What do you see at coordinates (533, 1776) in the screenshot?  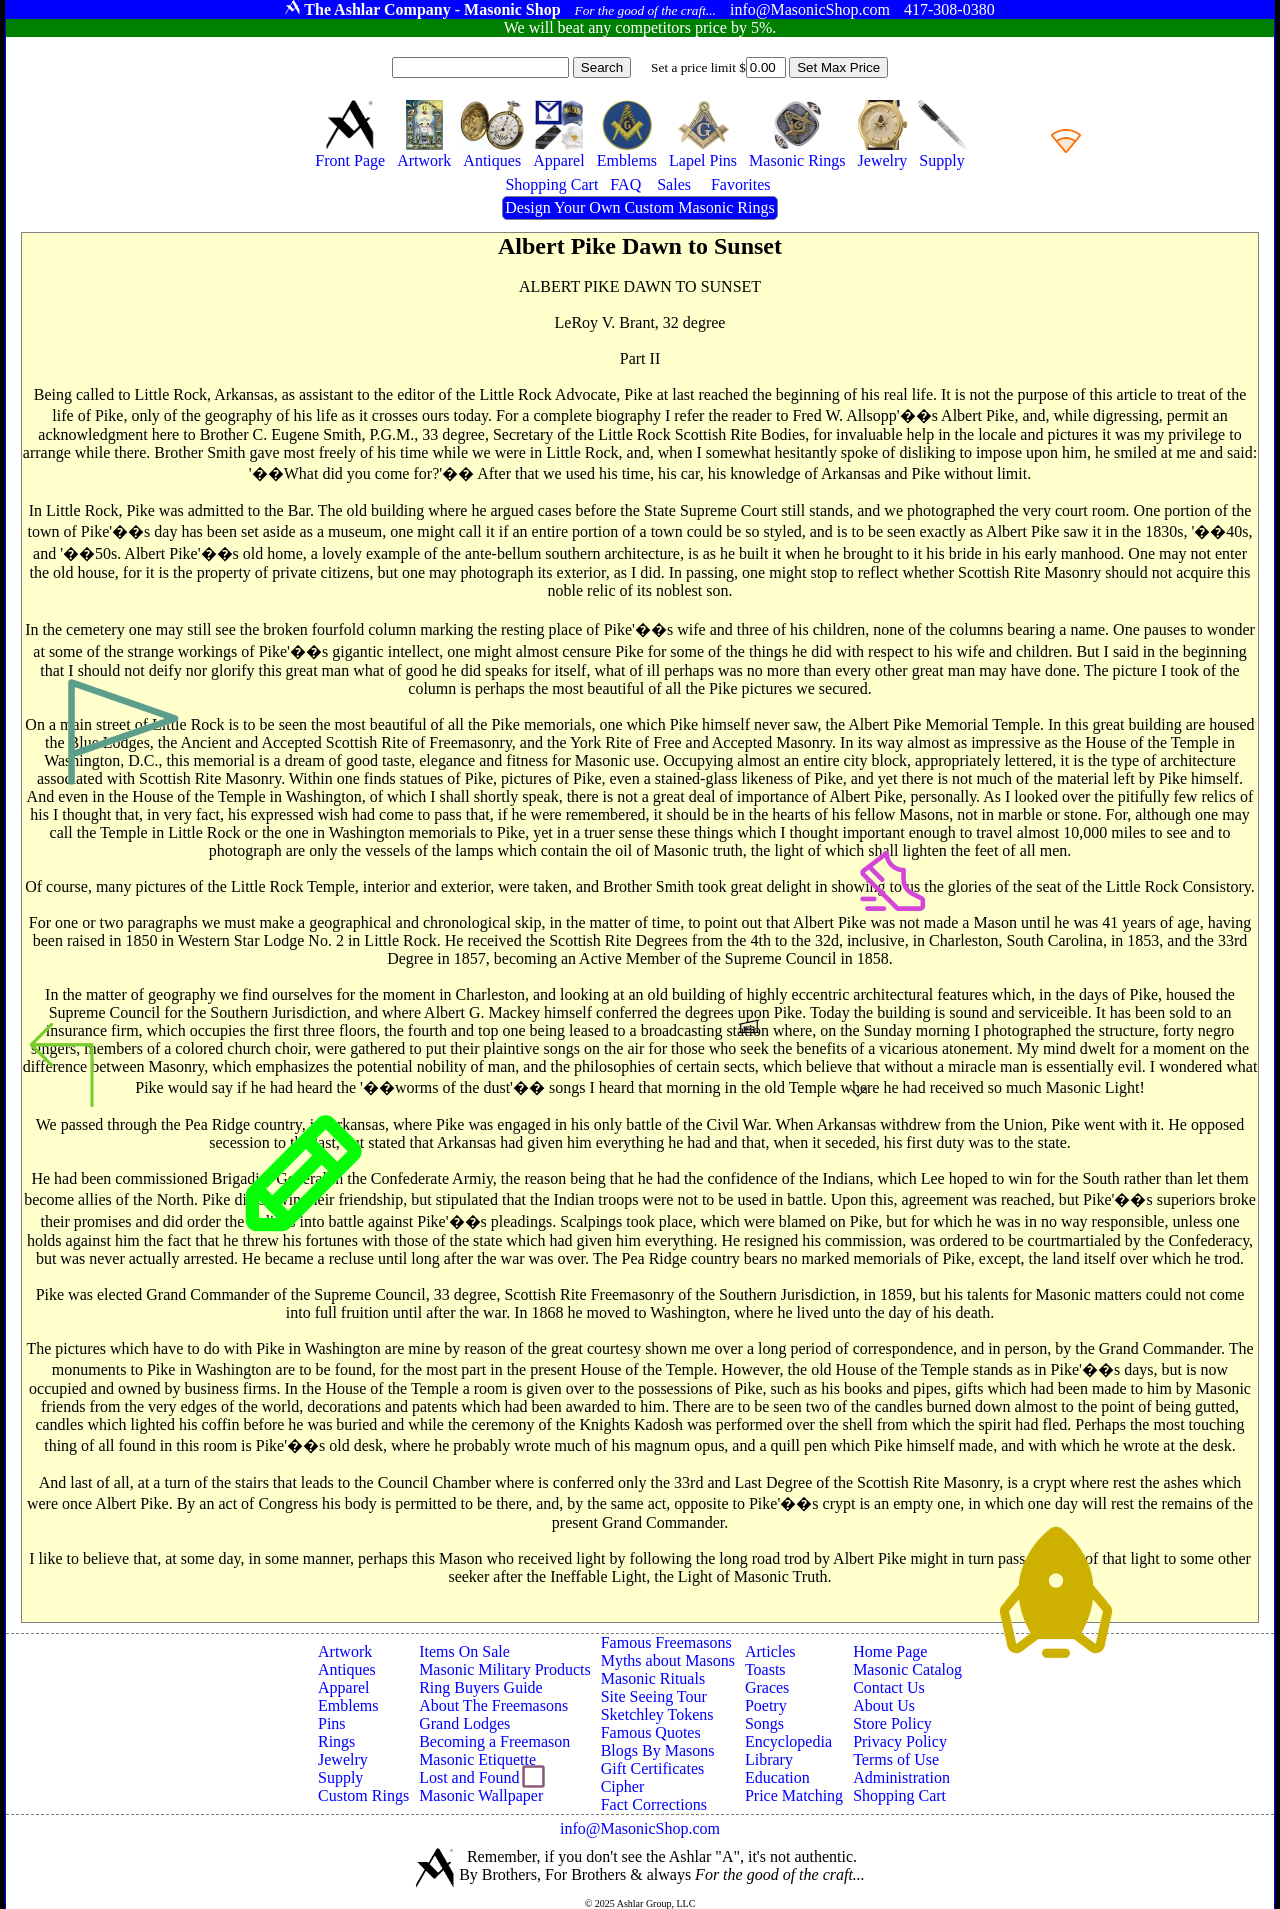 I see `stop media playback` at bounding box center [533, 1776].